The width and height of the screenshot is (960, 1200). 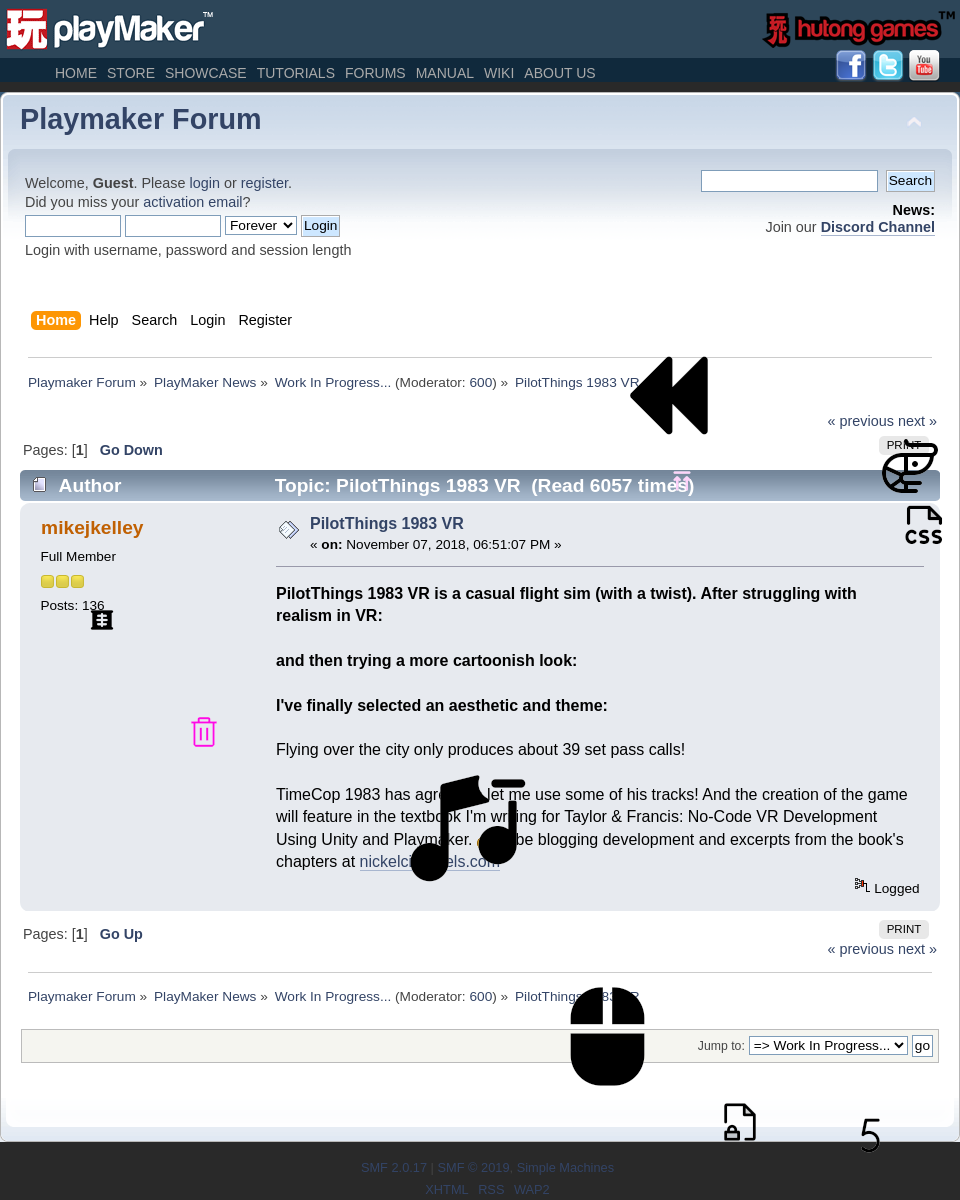 I want to click on a locked or encrypted file, so click(x=740, y=1122).